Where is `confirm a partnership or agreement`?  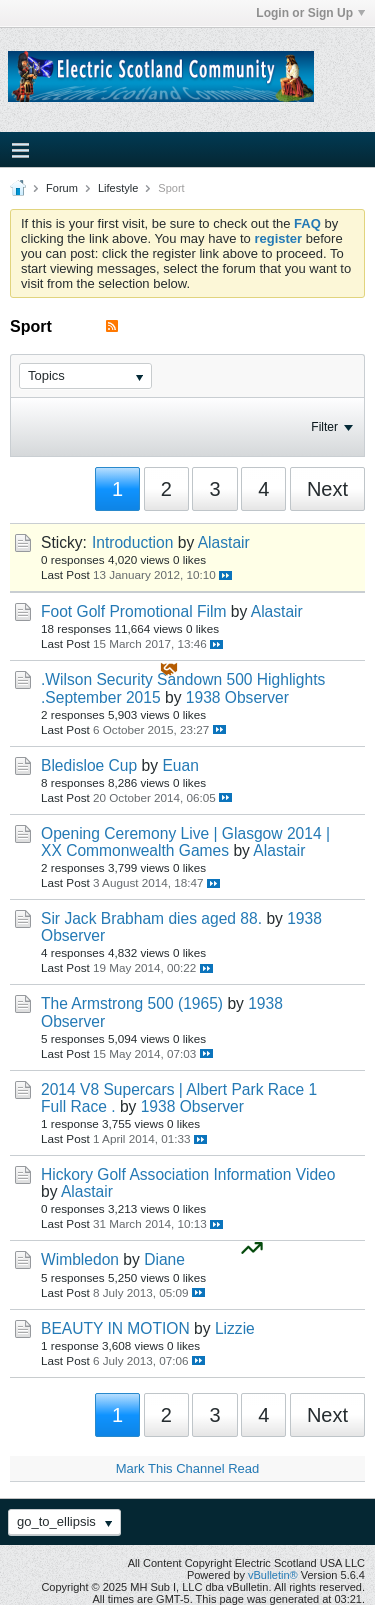 confirm a partnership or agreement is located at coordinates (169, 669).